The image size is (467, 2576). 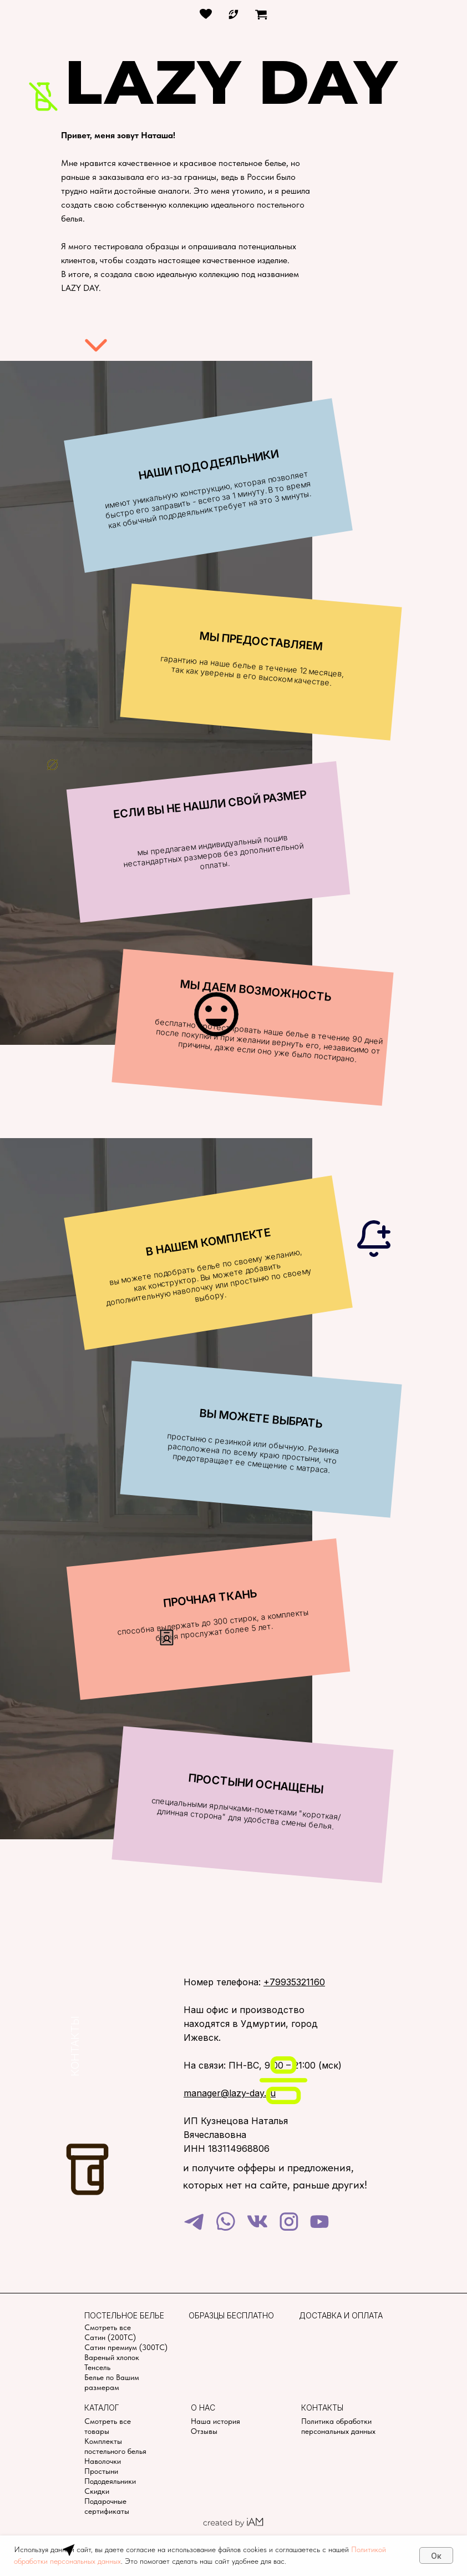 What do you see at coordinates (96, 345) in the screenshot?
I see `expand a dropdown menu or section` at bounding box center [96, 345].